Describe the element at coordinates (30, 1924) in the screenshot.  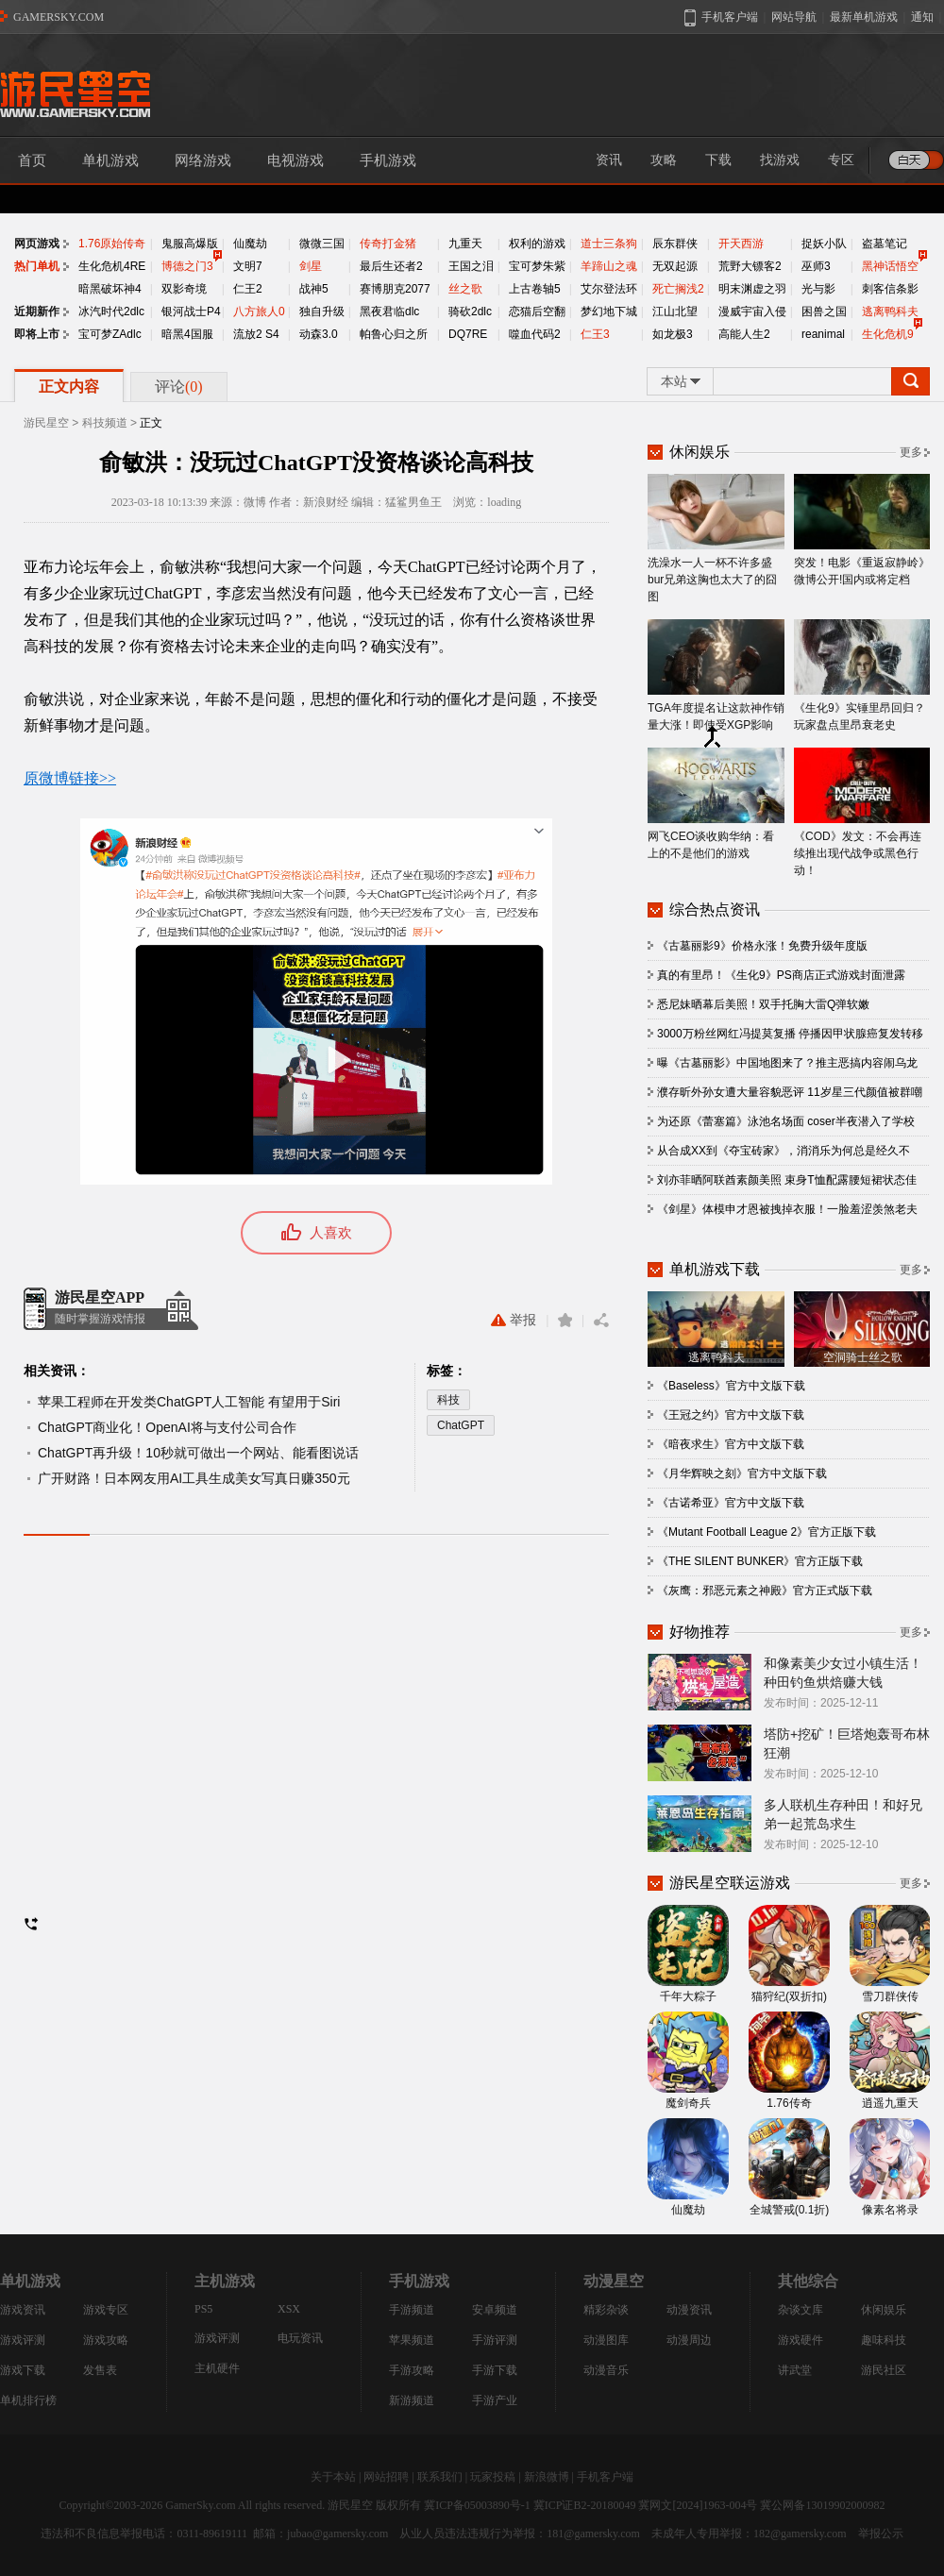
I see `indicates a forwarded call` at that location.